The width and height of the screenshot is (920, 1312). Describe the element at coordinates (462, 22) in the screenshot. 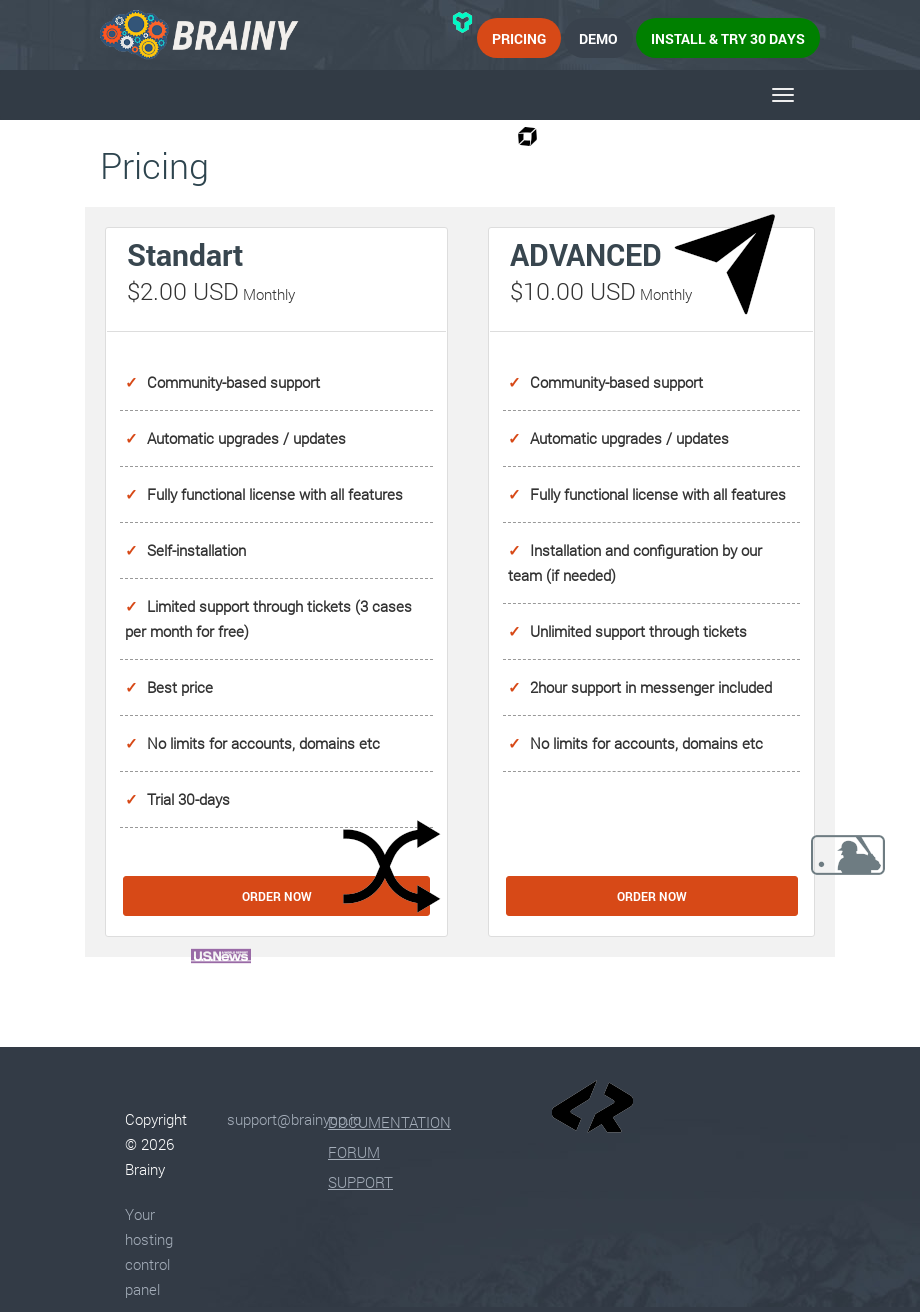

I see `youhodler app or service logo` at that location.